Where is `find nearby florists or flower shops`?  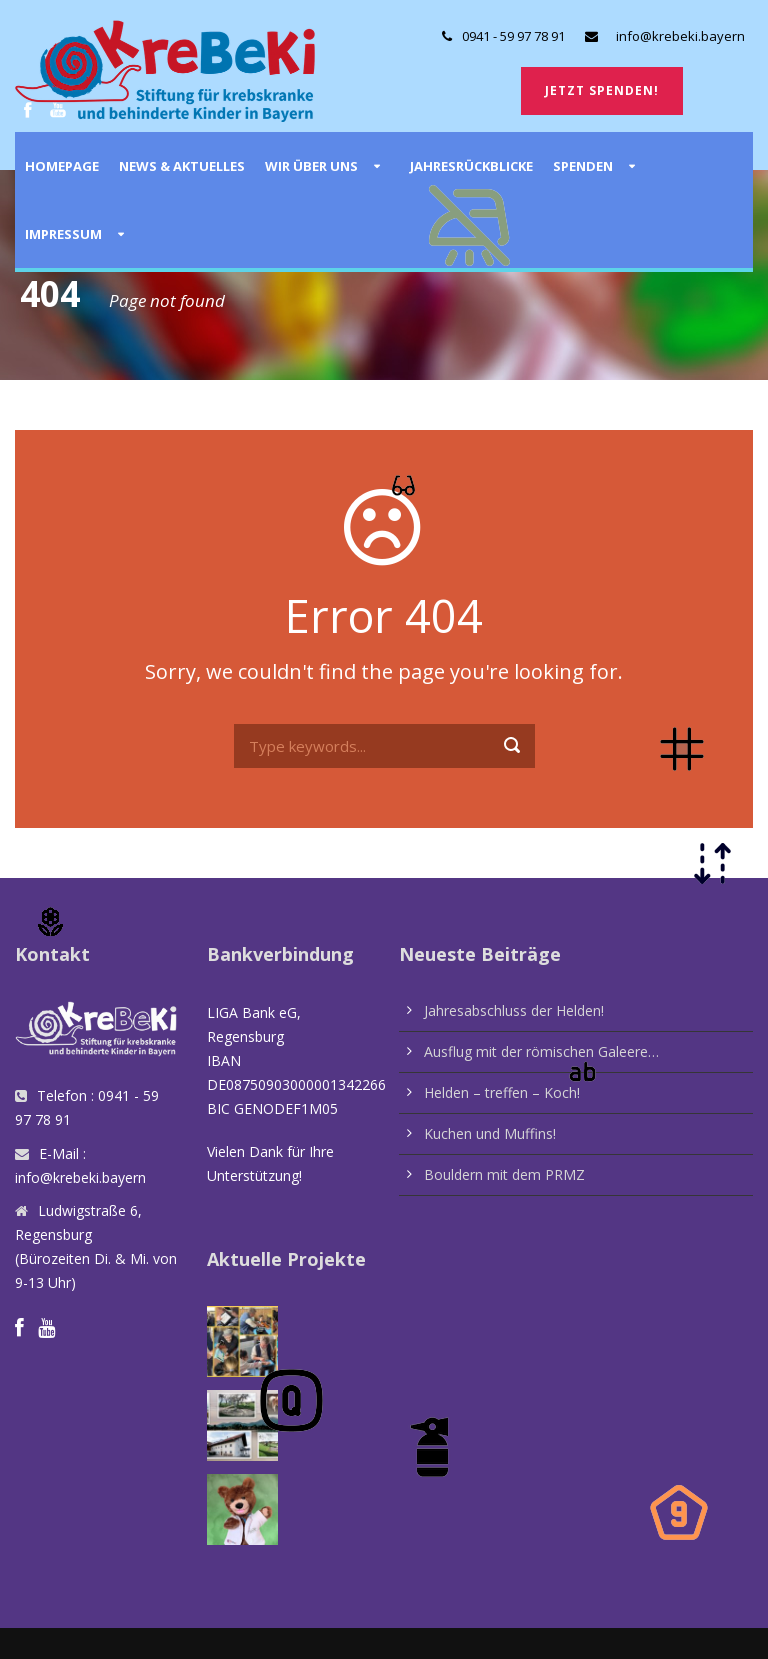 find nearby florists or flower shops is located at coordinates (50, 922).